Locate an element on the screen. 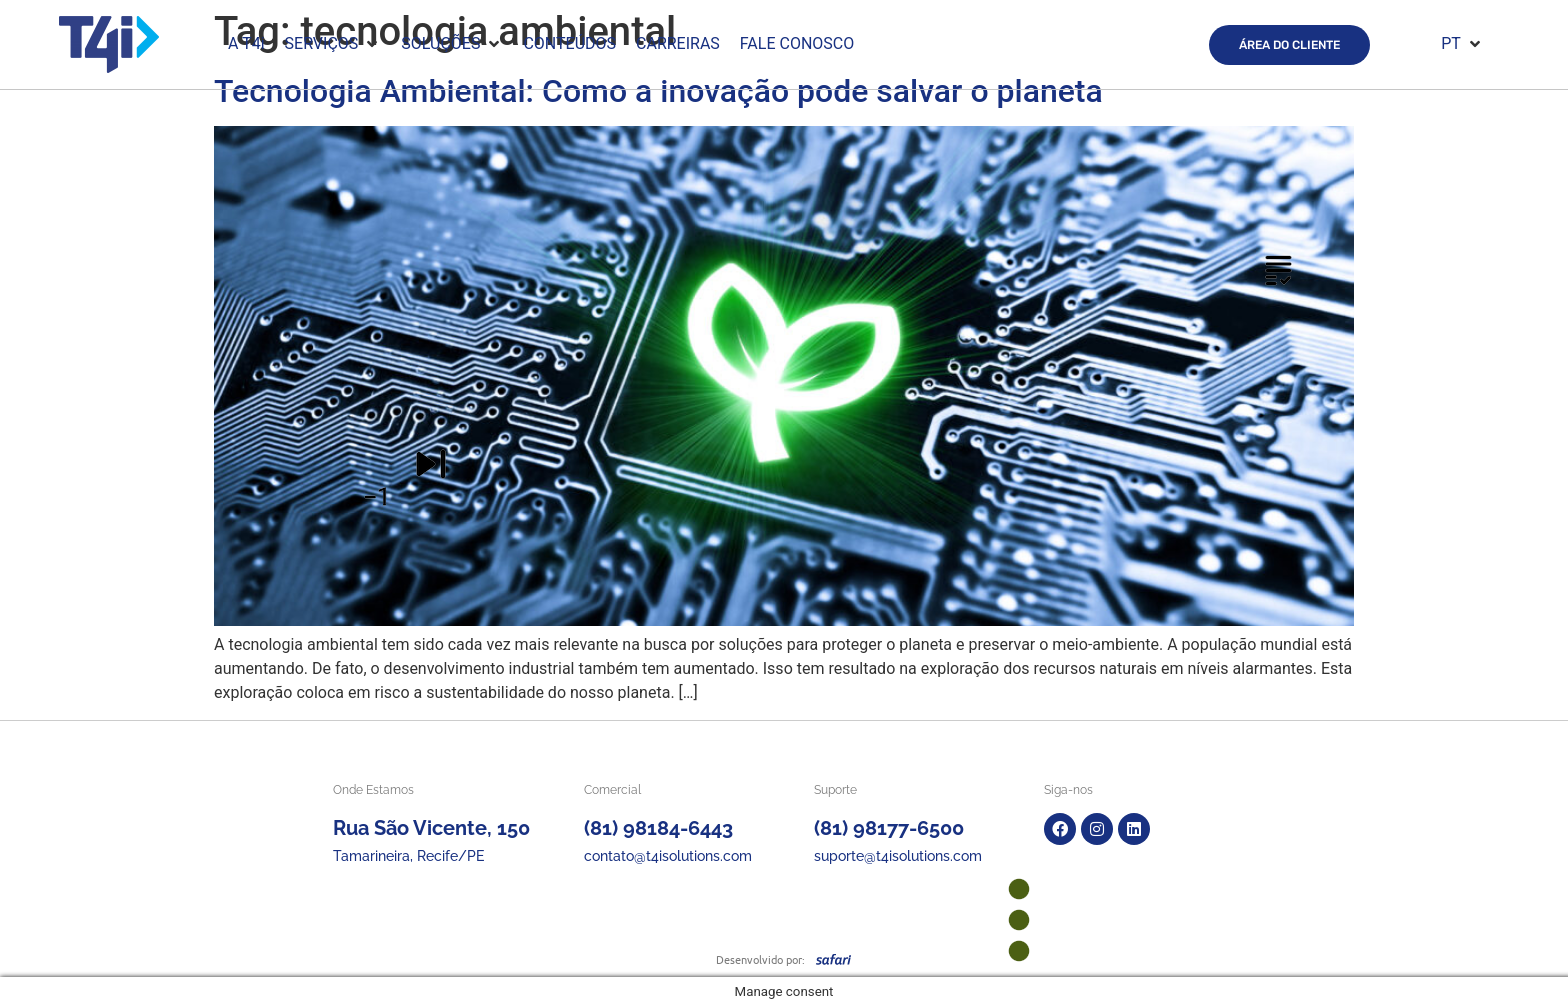 The width and height of the screenshot is (1568, 1007). skip to the next track or video is located at coordinates (431, 464).